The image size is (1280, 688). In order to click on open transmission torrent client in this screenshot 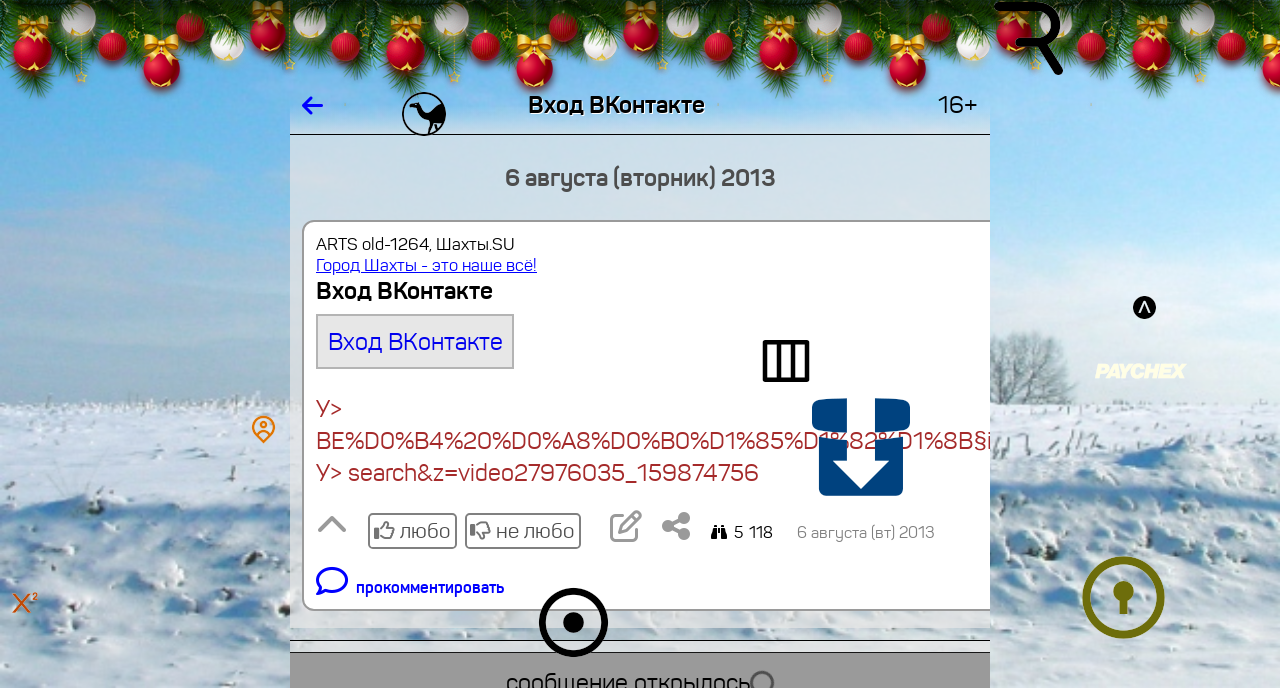, I will do `click(861, 447)`.